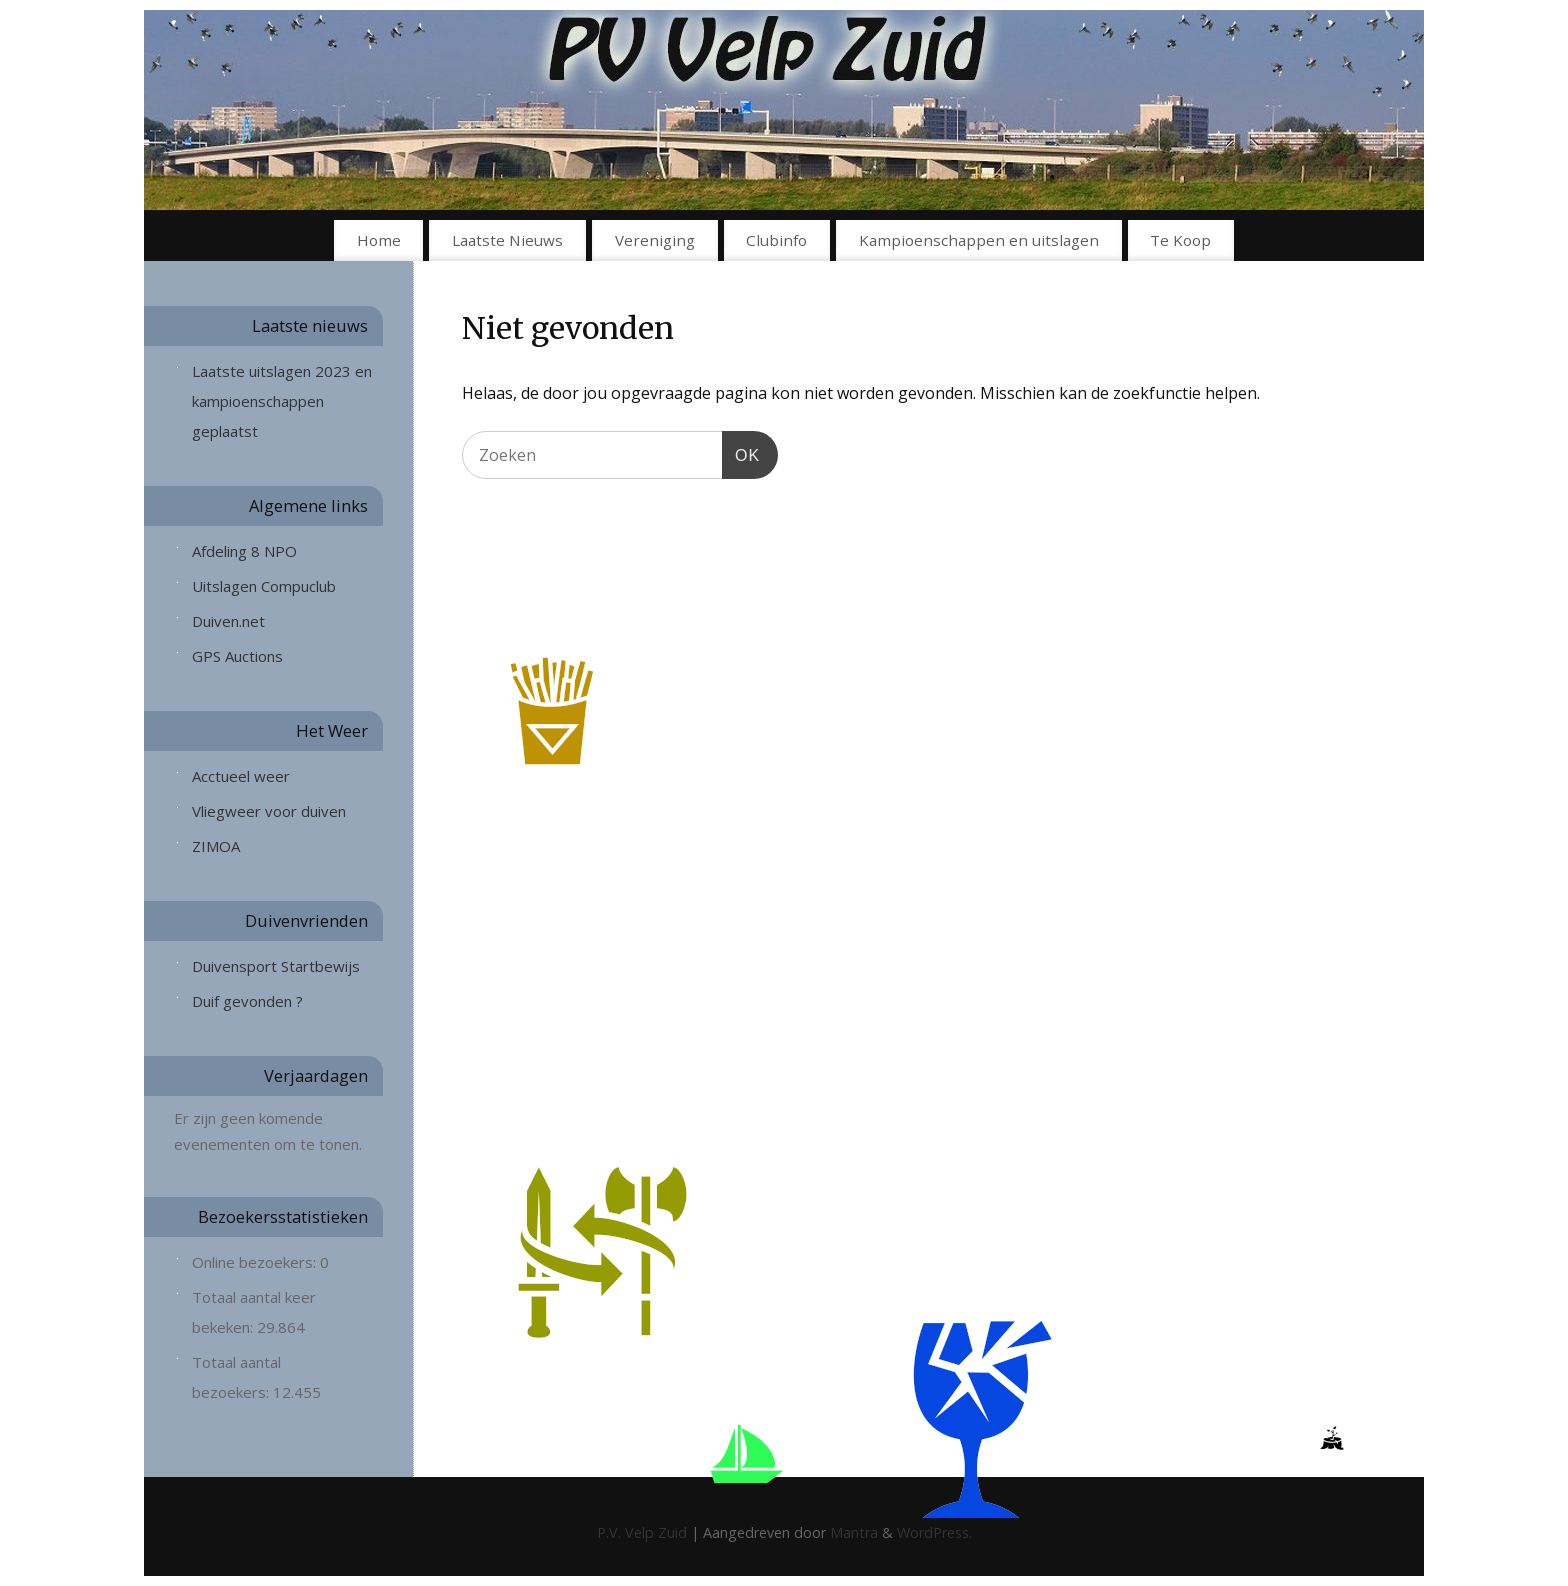  What do you see at coordinates (552, 711) in the screenshot?
I see `browse fast food or snack options` at bounding box center [552, 711].